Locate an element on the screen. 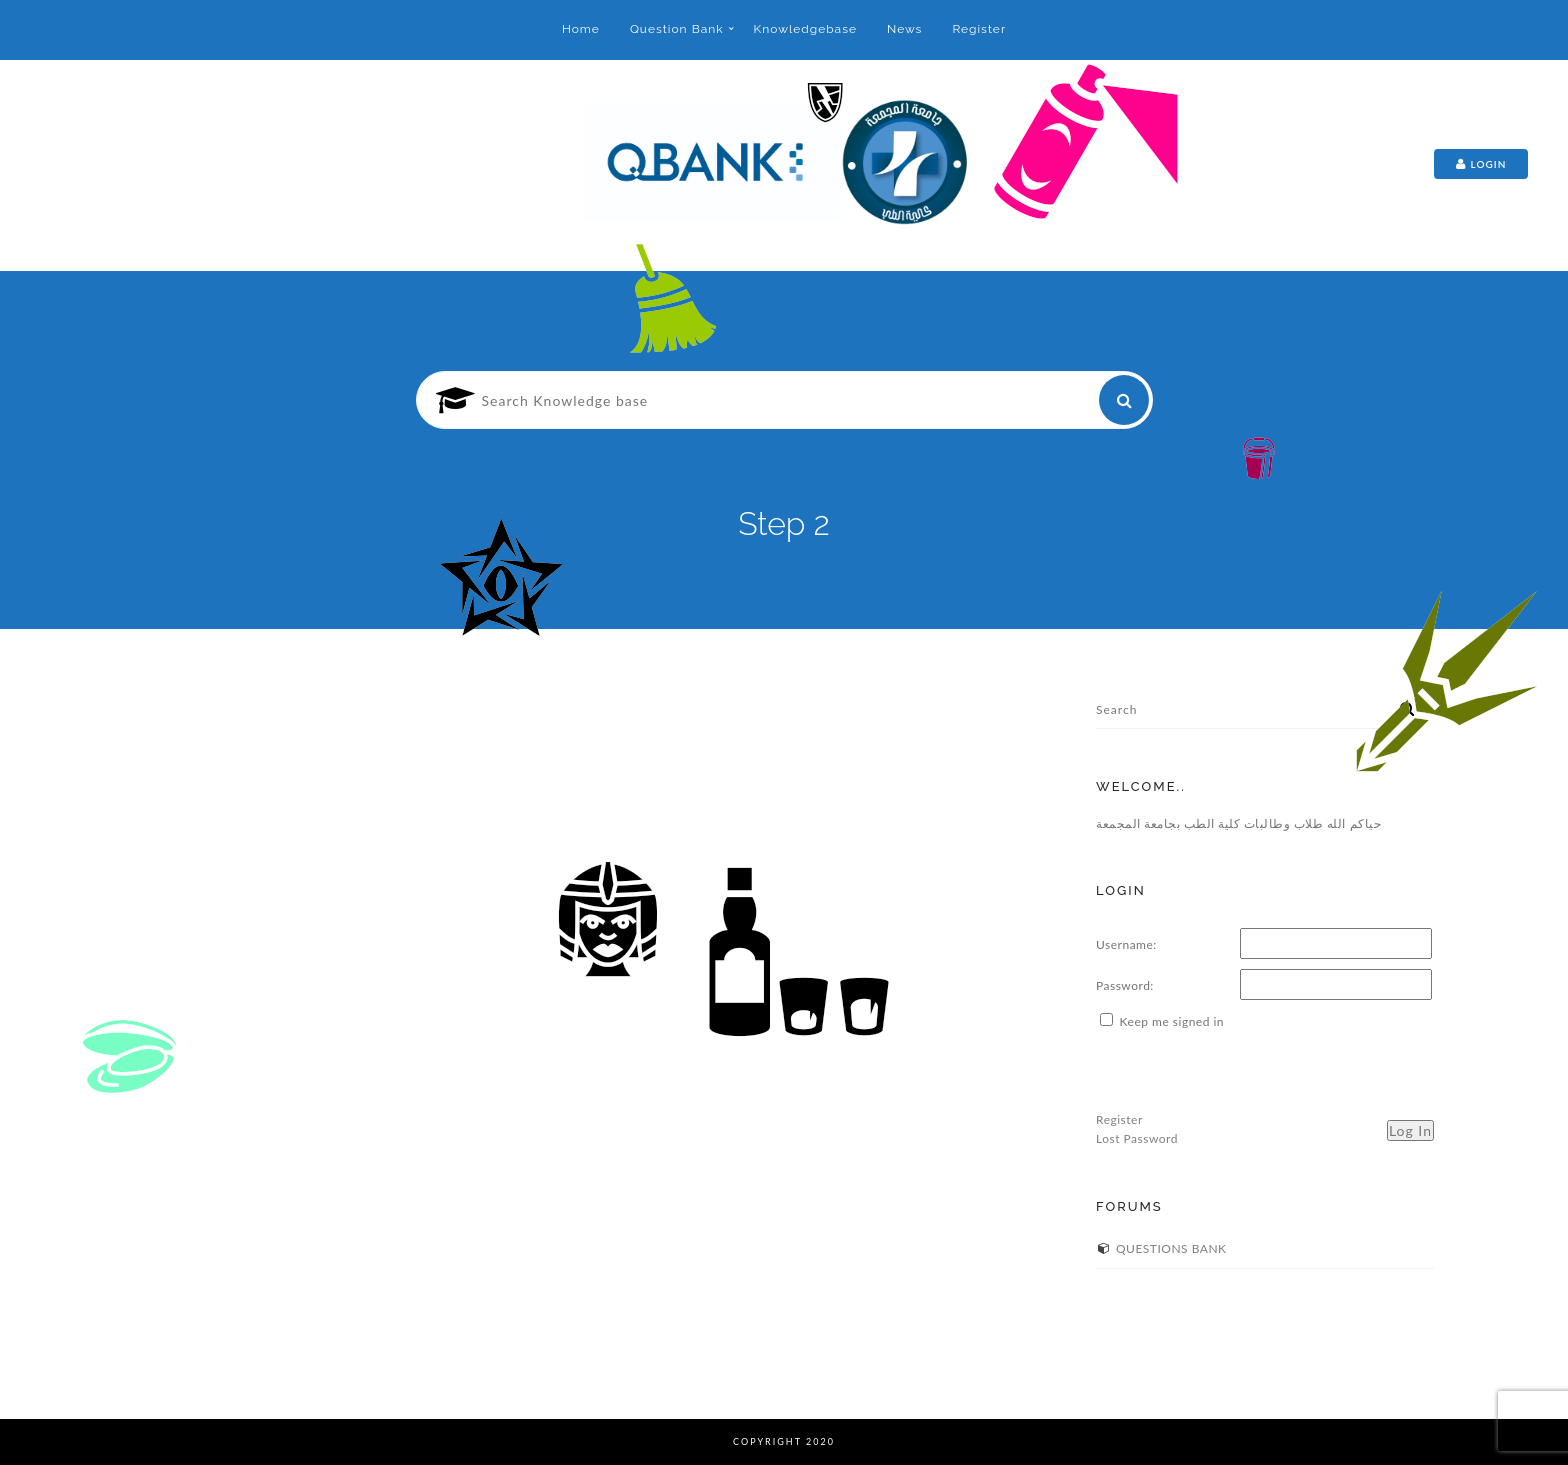 This screenshot has width=1568, height=1465. clear or clean up items is located at coordinates (660, 300).